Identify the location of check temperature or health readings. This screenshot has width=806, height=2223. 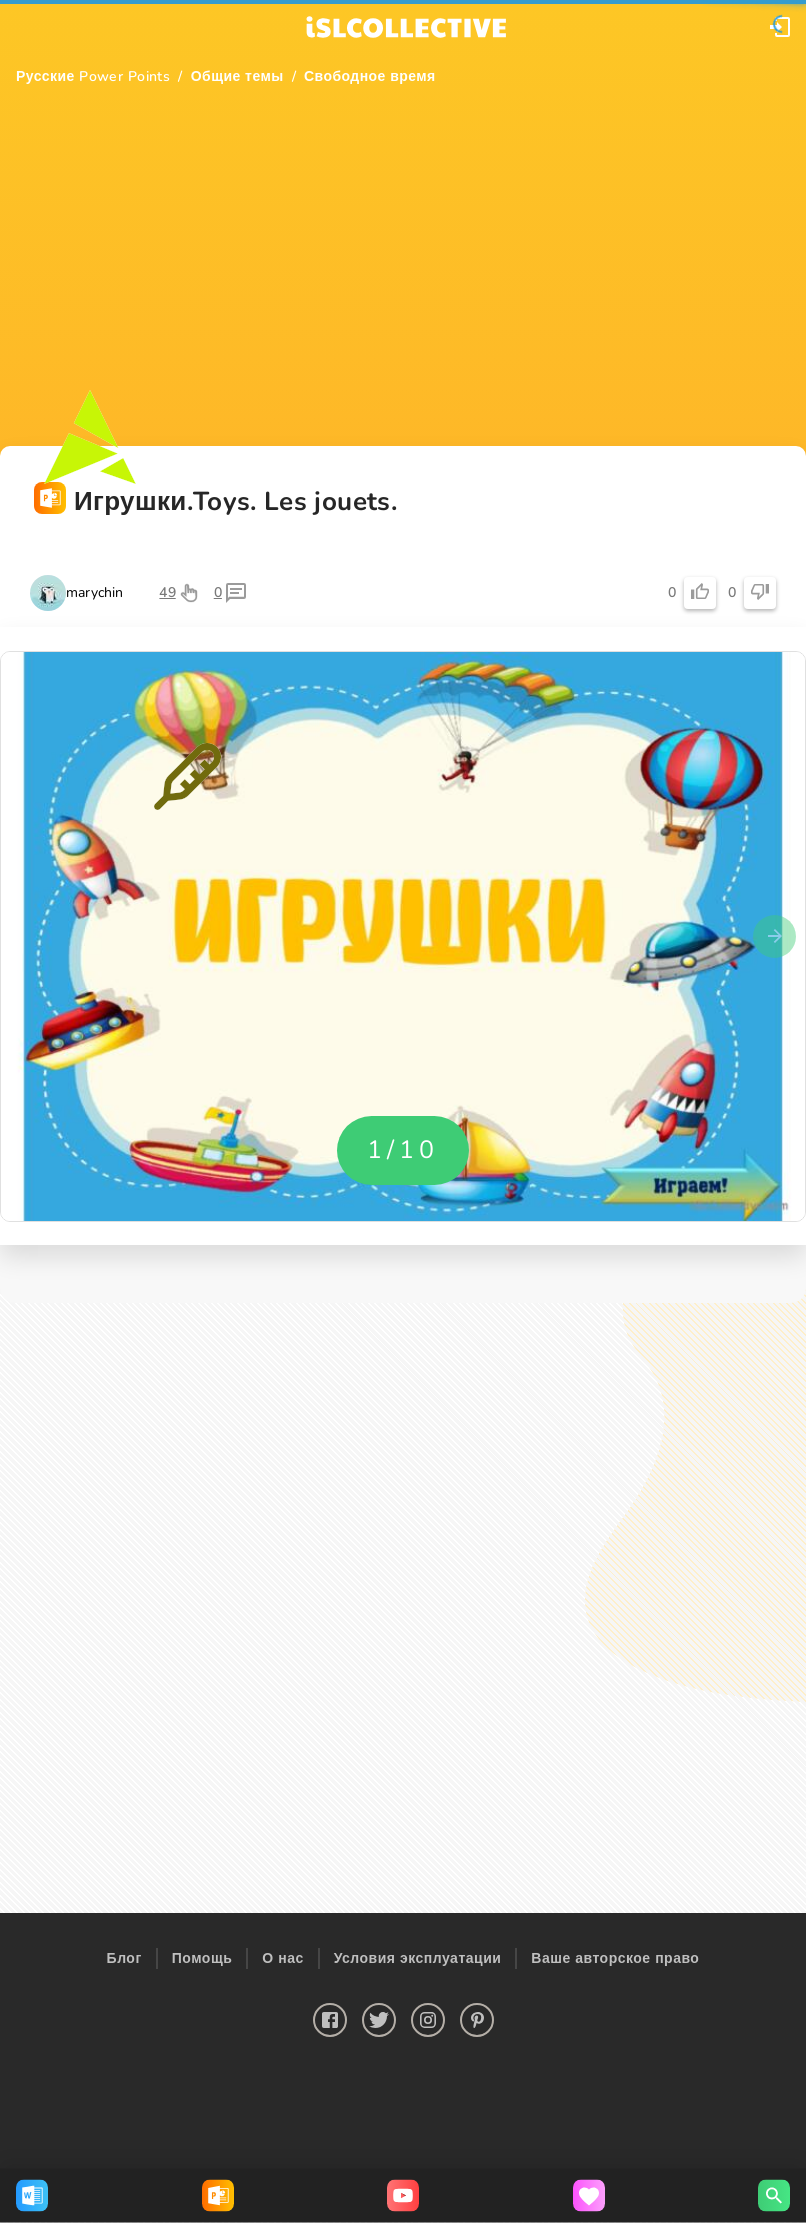
(187, 777).